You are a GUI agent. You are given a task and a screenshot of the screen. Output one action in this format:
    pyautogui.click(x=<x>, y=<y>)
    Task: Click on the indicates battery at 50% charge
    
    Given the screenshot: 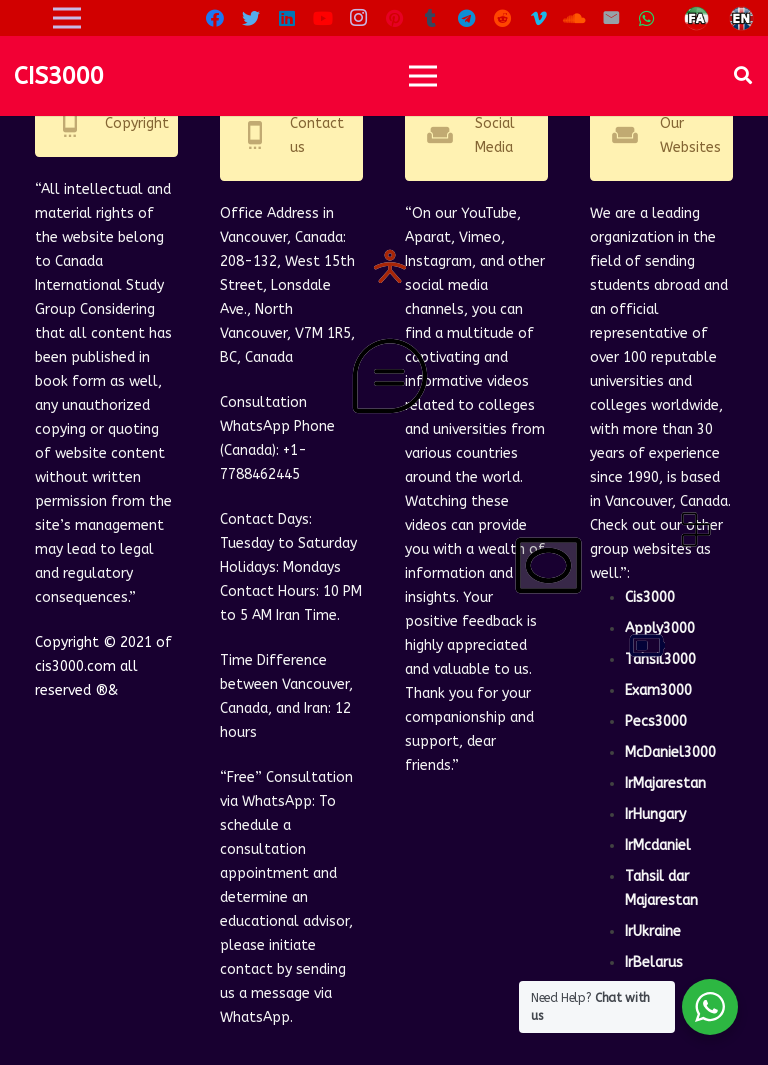 What is the action you would take?
    pyautogui.click(x=646, y=645)
    